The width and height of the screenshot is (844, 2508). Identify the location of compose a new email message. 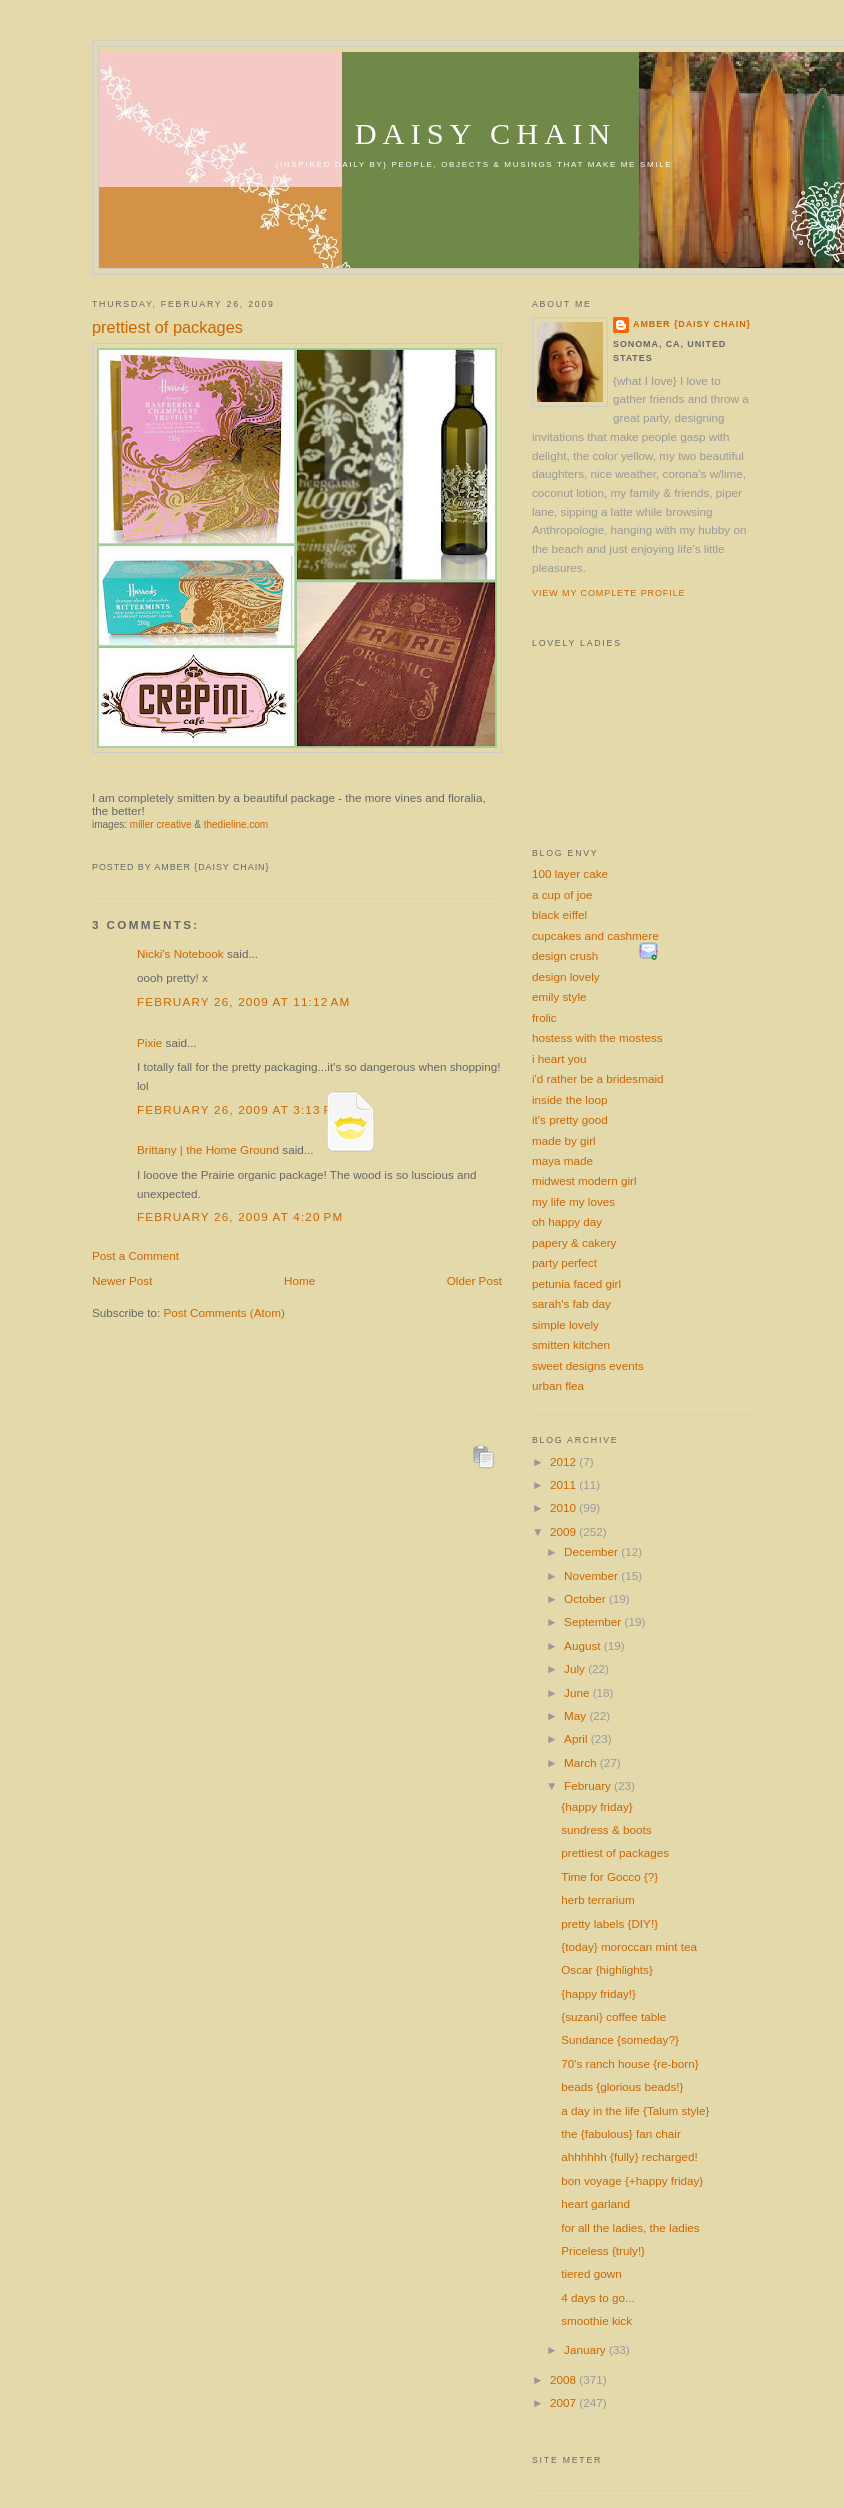
(648, 950).